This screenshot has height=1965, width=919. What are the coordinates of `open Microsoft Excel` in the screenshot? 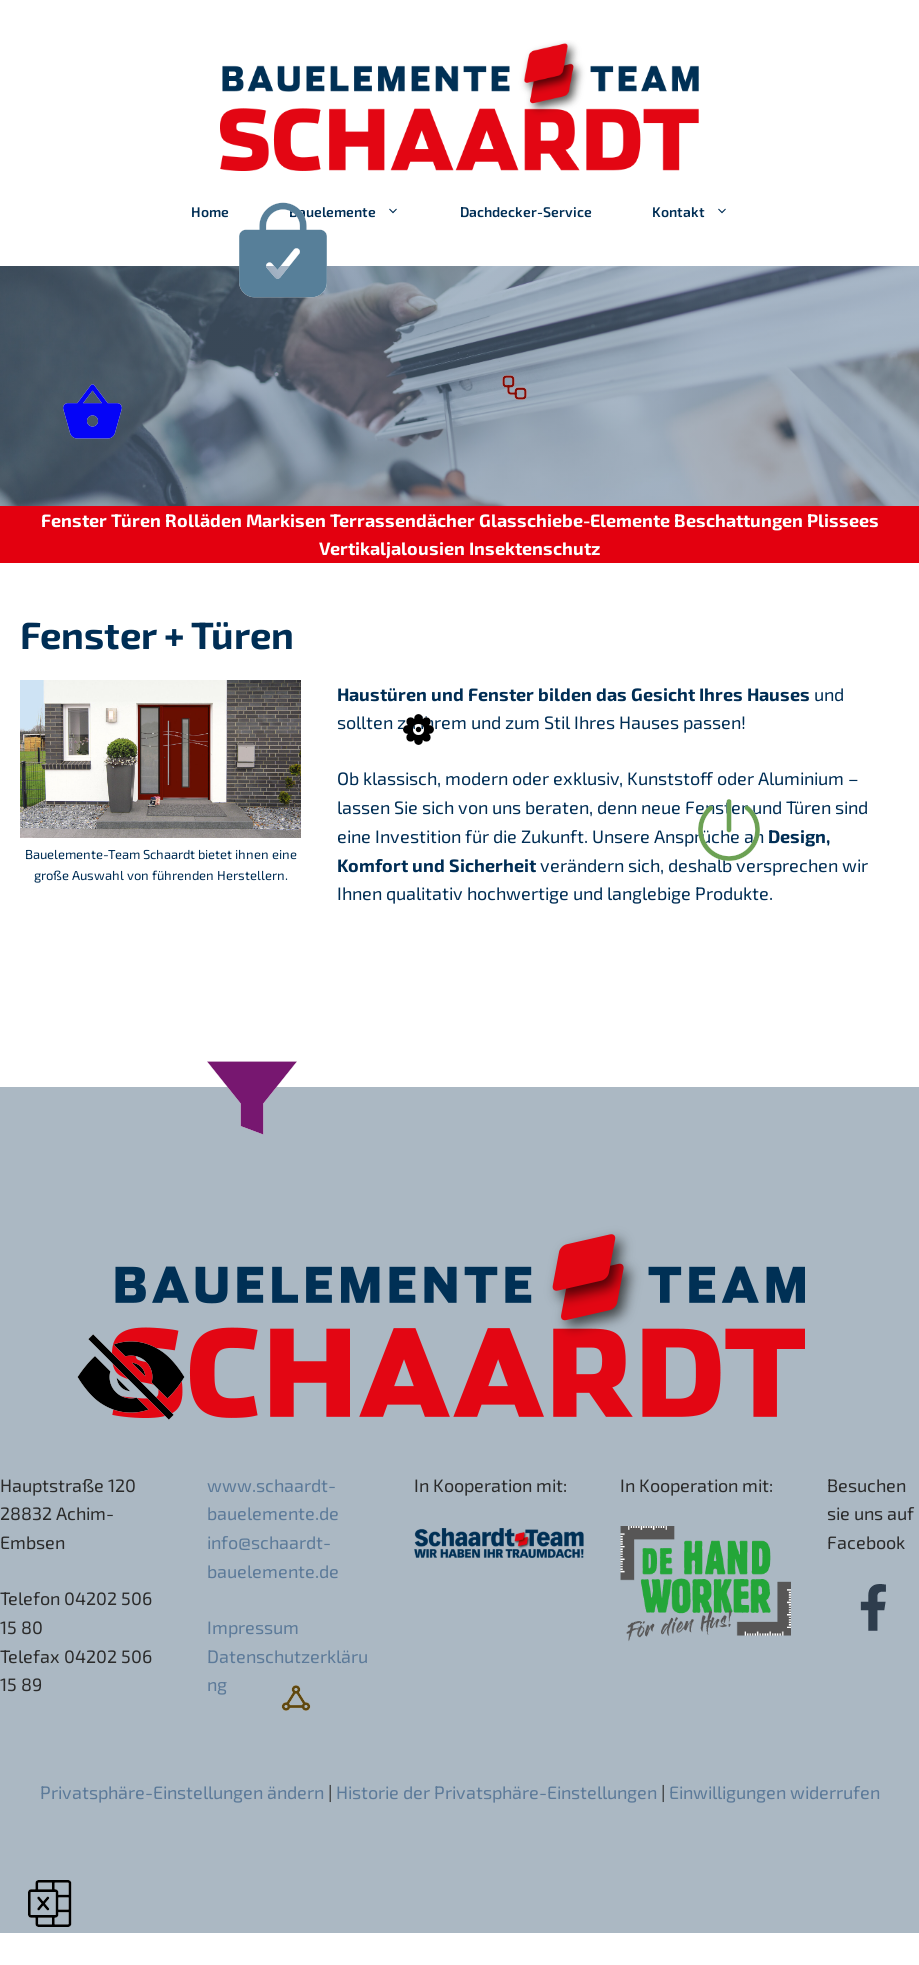 It's located at (51, 1903).